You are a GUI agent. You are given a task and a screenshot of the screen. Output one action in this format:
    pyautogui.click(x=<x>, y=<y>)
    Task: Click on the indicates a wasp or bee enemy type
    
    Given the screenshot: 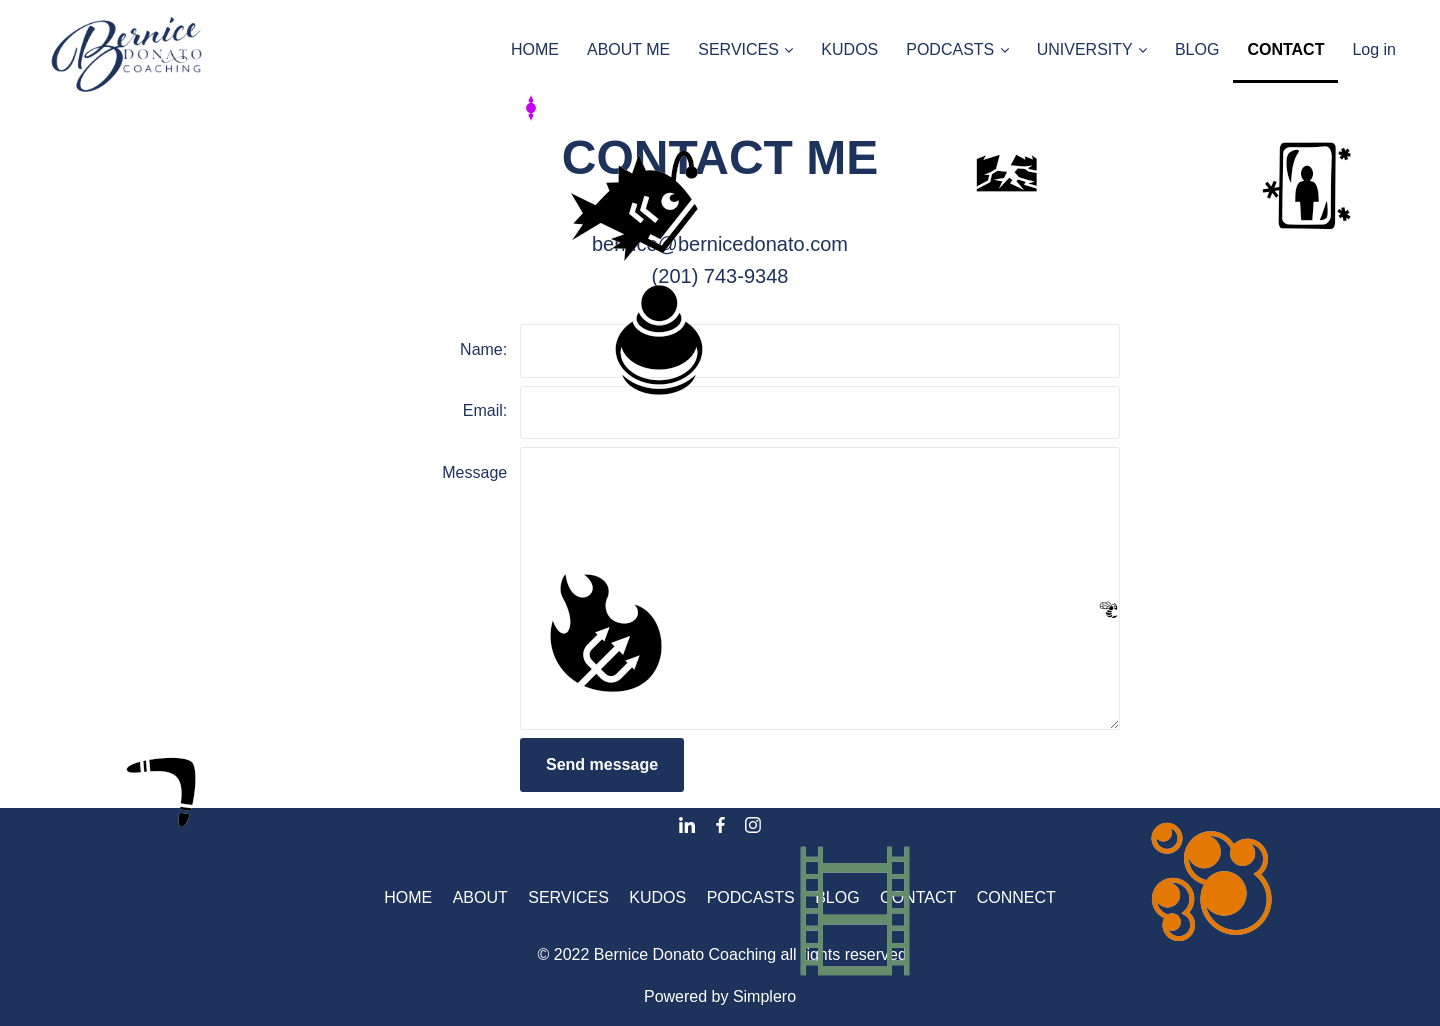 What is the action you would take?
    pyautogui.click(x=1108, y=609)
    